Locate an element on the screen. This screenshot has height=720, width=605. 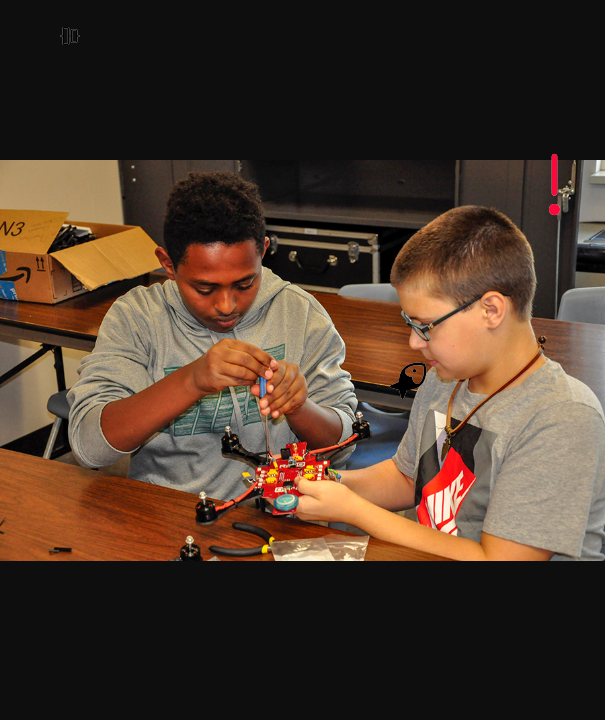
access fishing or marine-related features is located at coordinates (410, 379).